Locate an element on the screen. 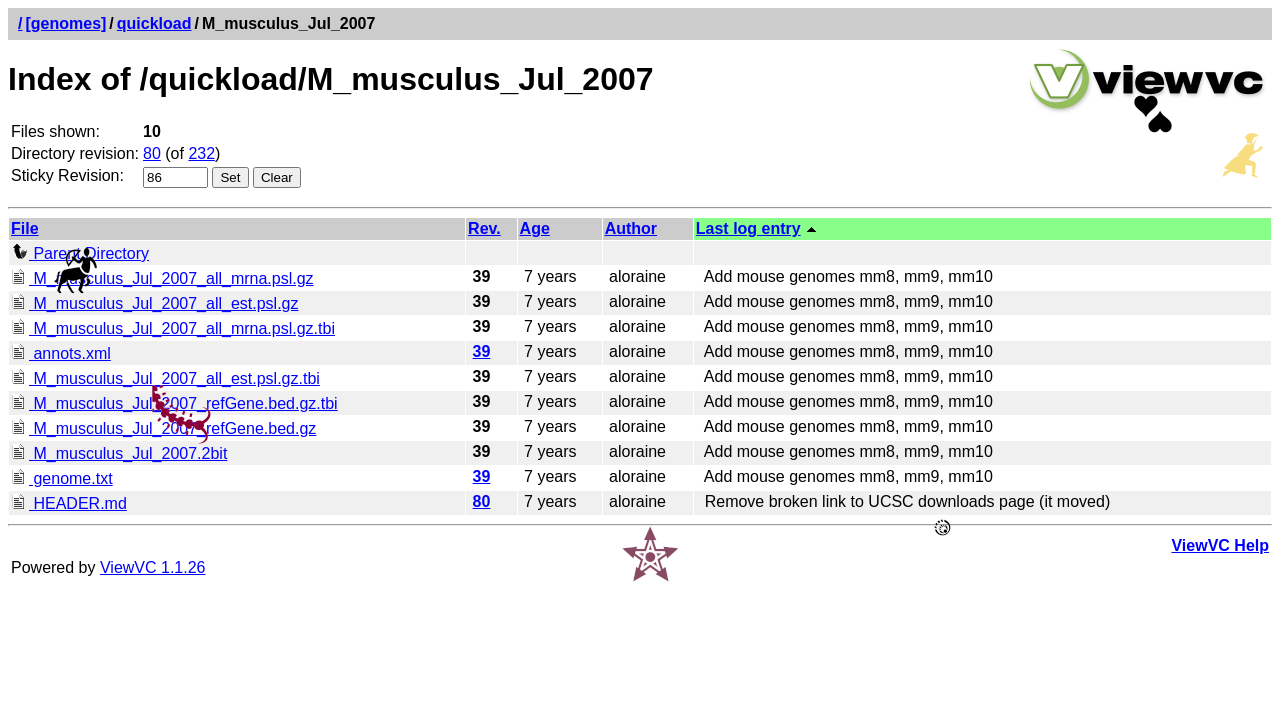  select rogue or assassin character class is located at coordinates (1242, 155).